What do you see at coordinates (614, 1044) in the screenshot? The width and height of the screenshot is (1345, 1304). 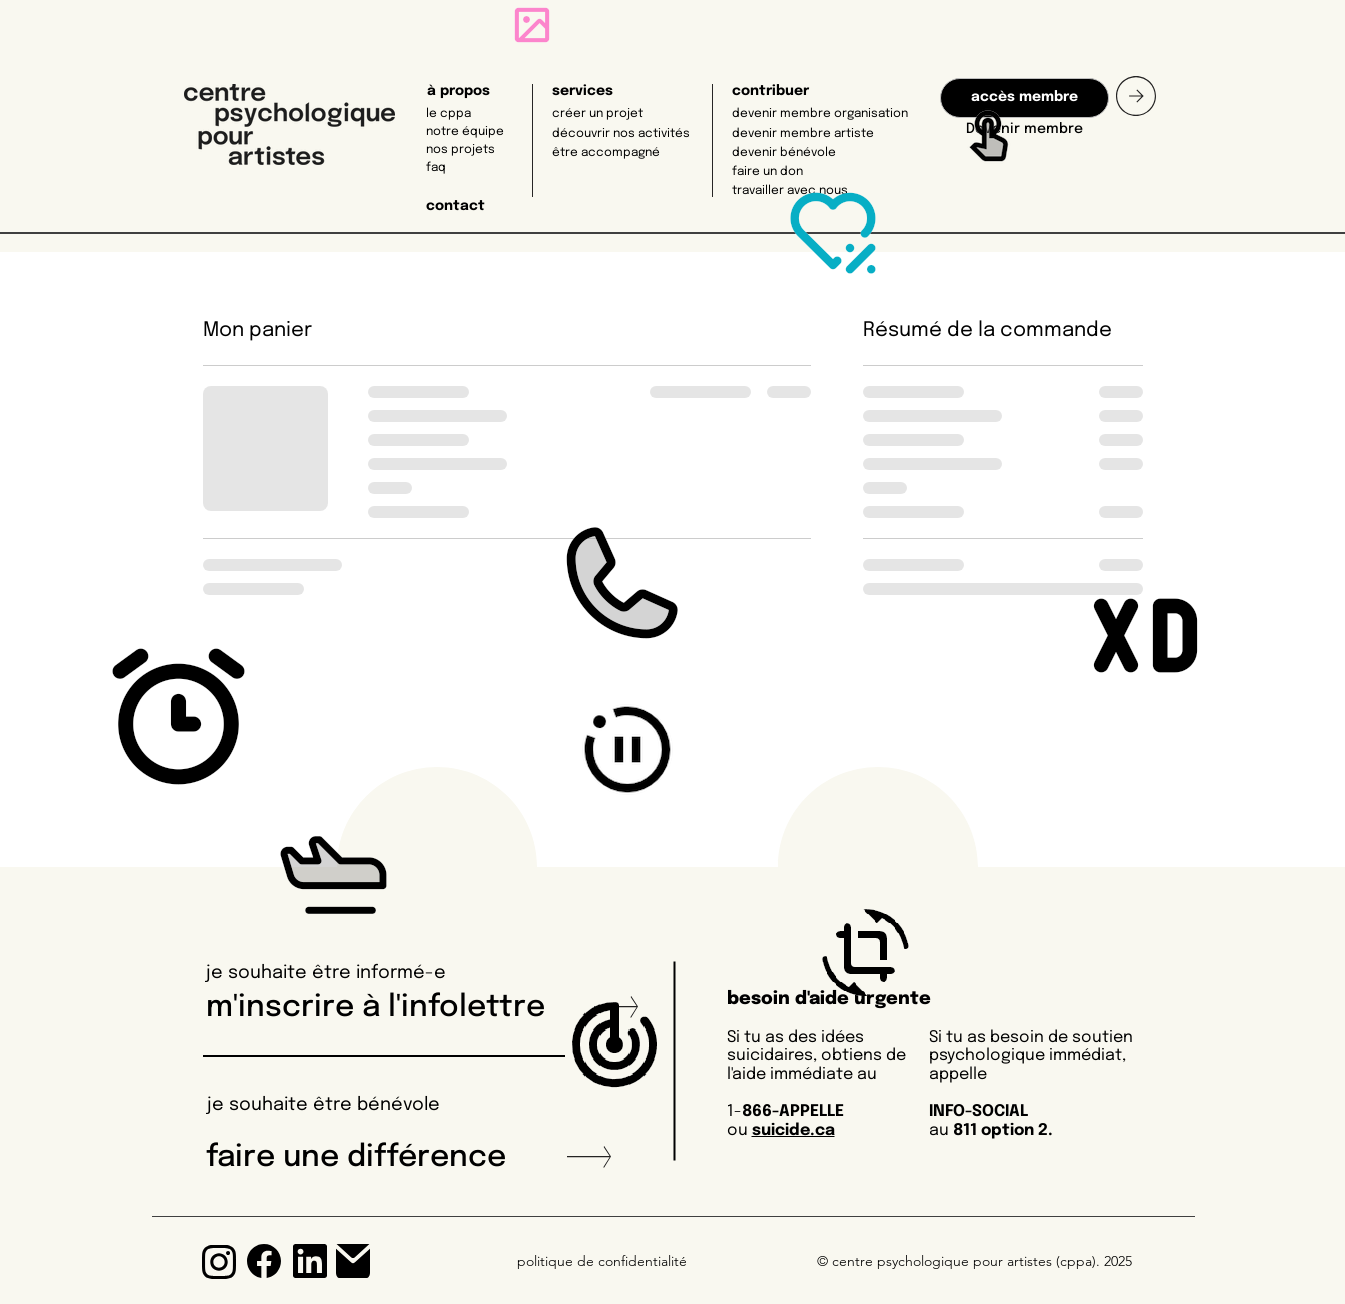 I see `track changes or revisions in a document` at bounding box center [614, 1044].